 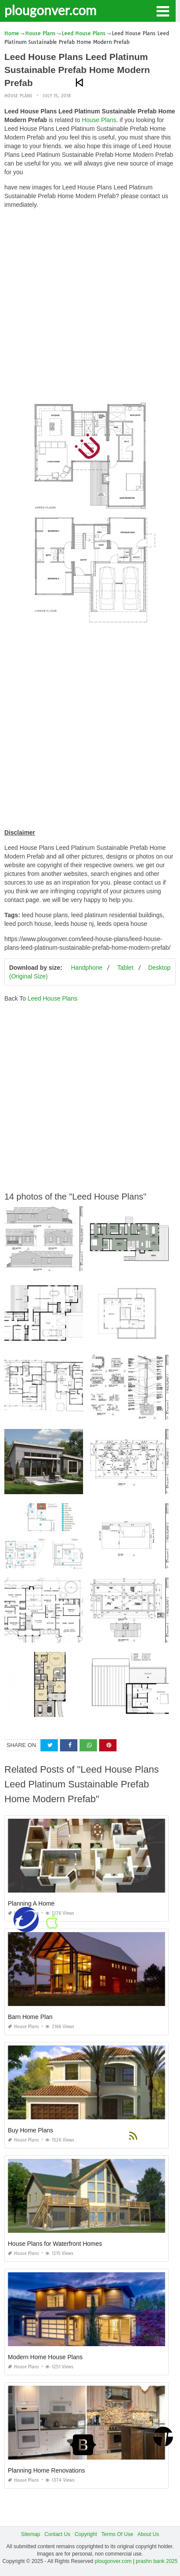 I want to click on skip to previous track, so click(x=79, y=83).